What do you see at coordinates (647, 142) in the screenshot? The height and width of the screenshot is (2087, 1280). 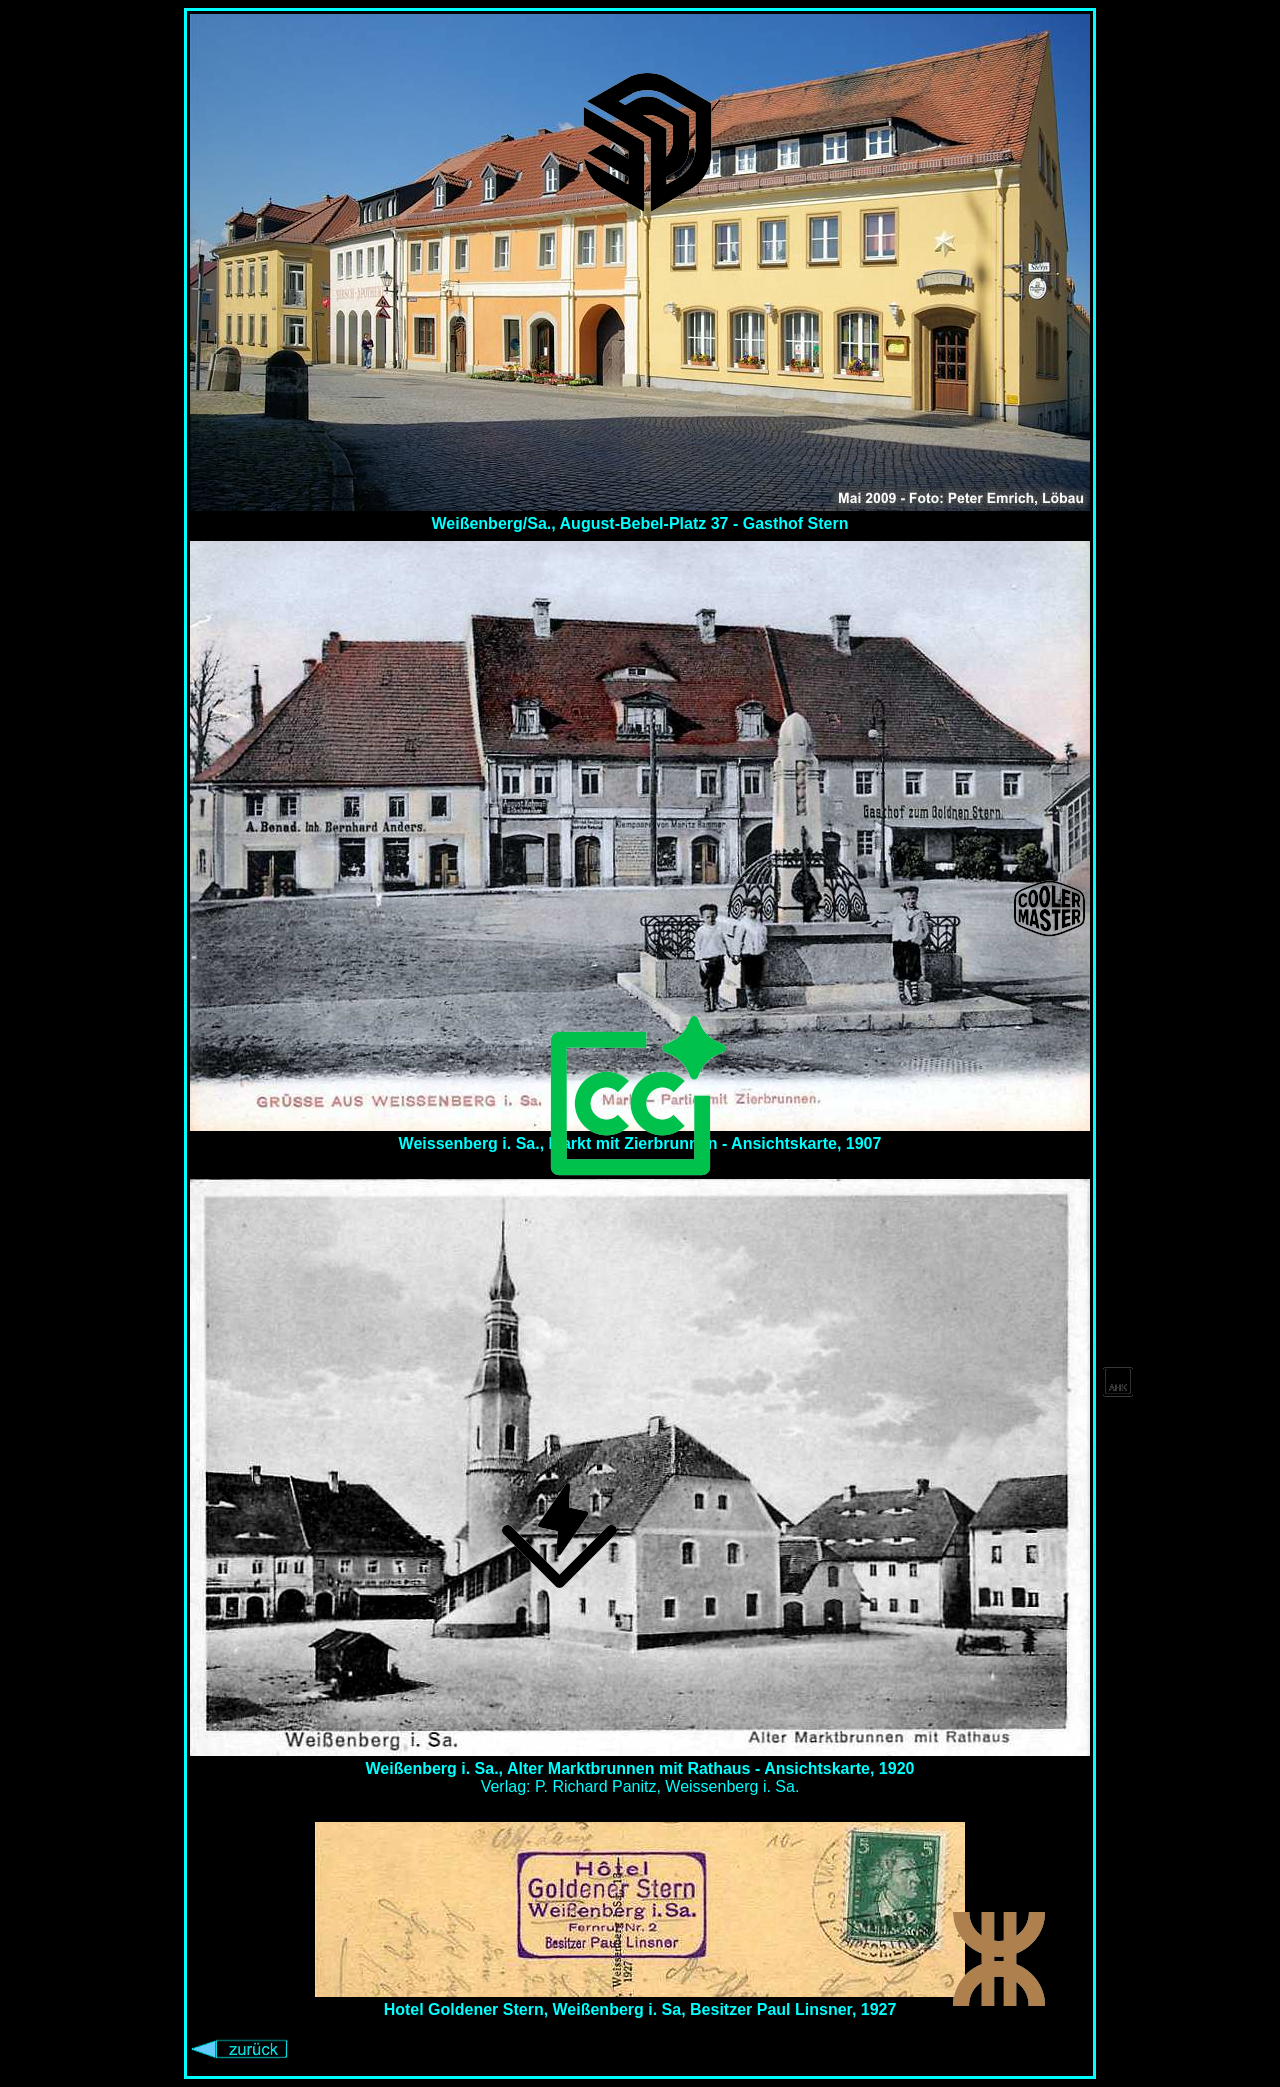 I see `open SketchUp 3D modeling application` at bounding box center [647, 142].